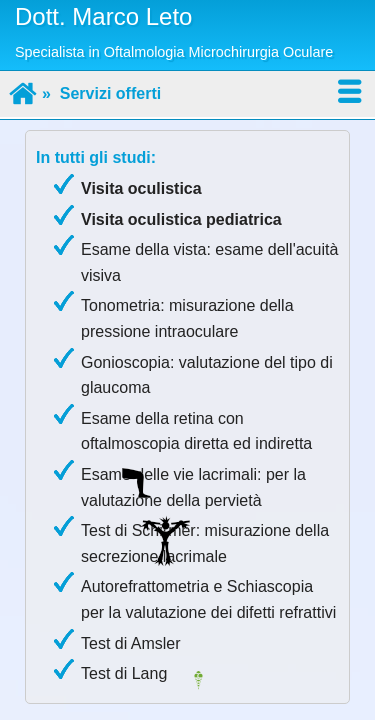 This screenshot has width=375, height=720. Describe the element at coordinates (137, 483) in the screenshot. I see `select leg in body part anatomy diagram` at that location.